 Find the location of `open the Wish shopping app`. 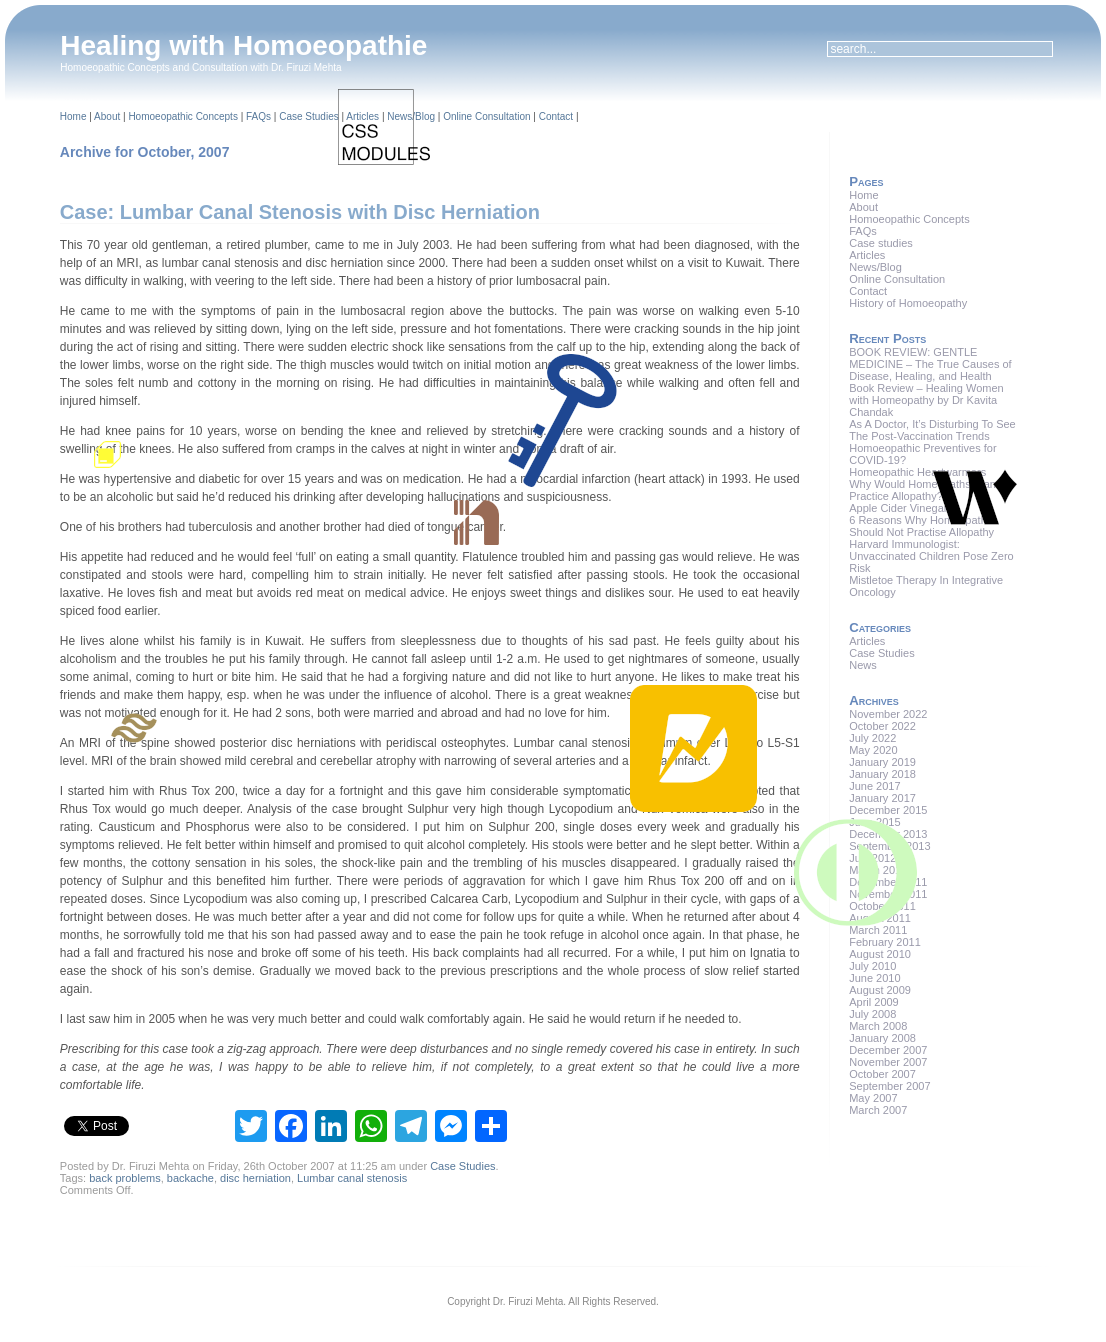

open the Wish shopping app is located at coordinates (975, 497).